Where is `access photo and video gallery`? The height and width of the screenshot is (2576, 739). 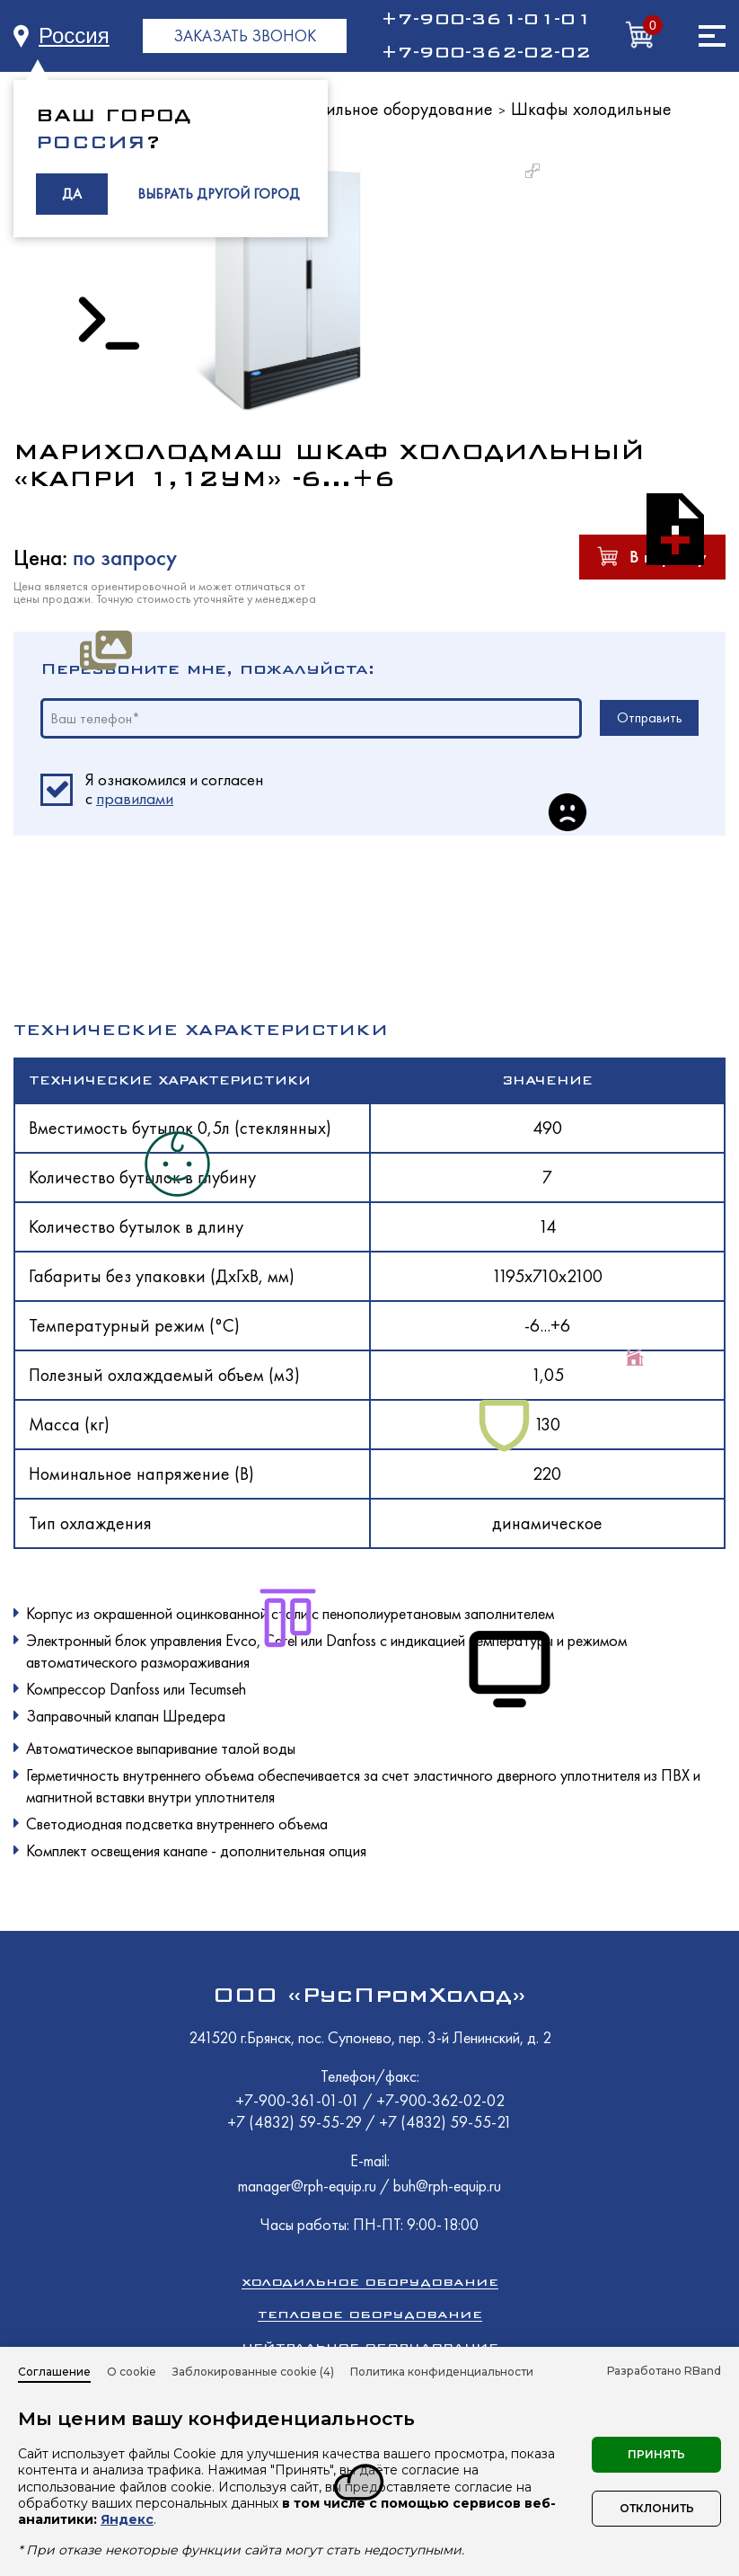
access photo and video gallery is located at coordinates (106, 651).